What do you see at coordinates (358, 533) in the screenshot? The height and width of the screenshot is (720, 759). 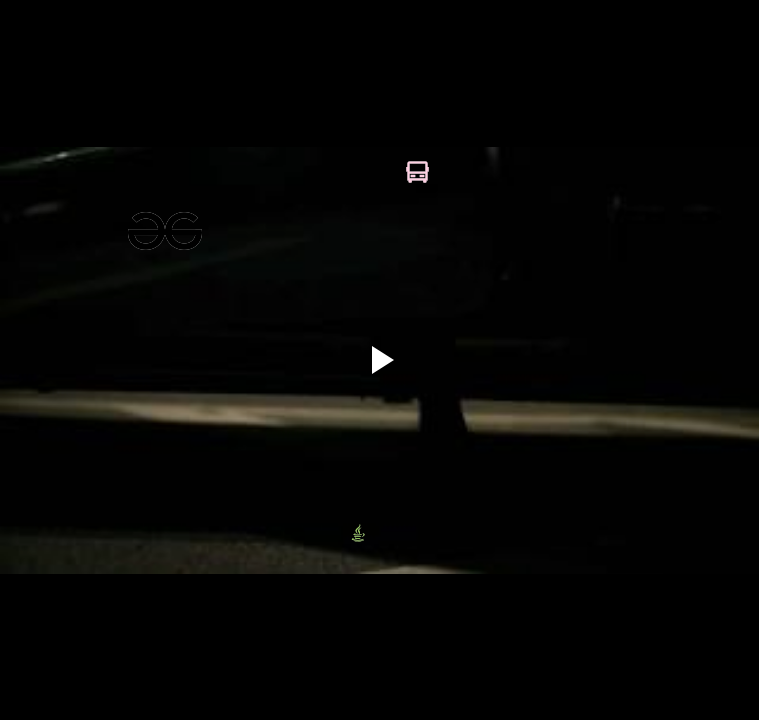 I see `indicates java programming language` at bounding box center [358, 533].